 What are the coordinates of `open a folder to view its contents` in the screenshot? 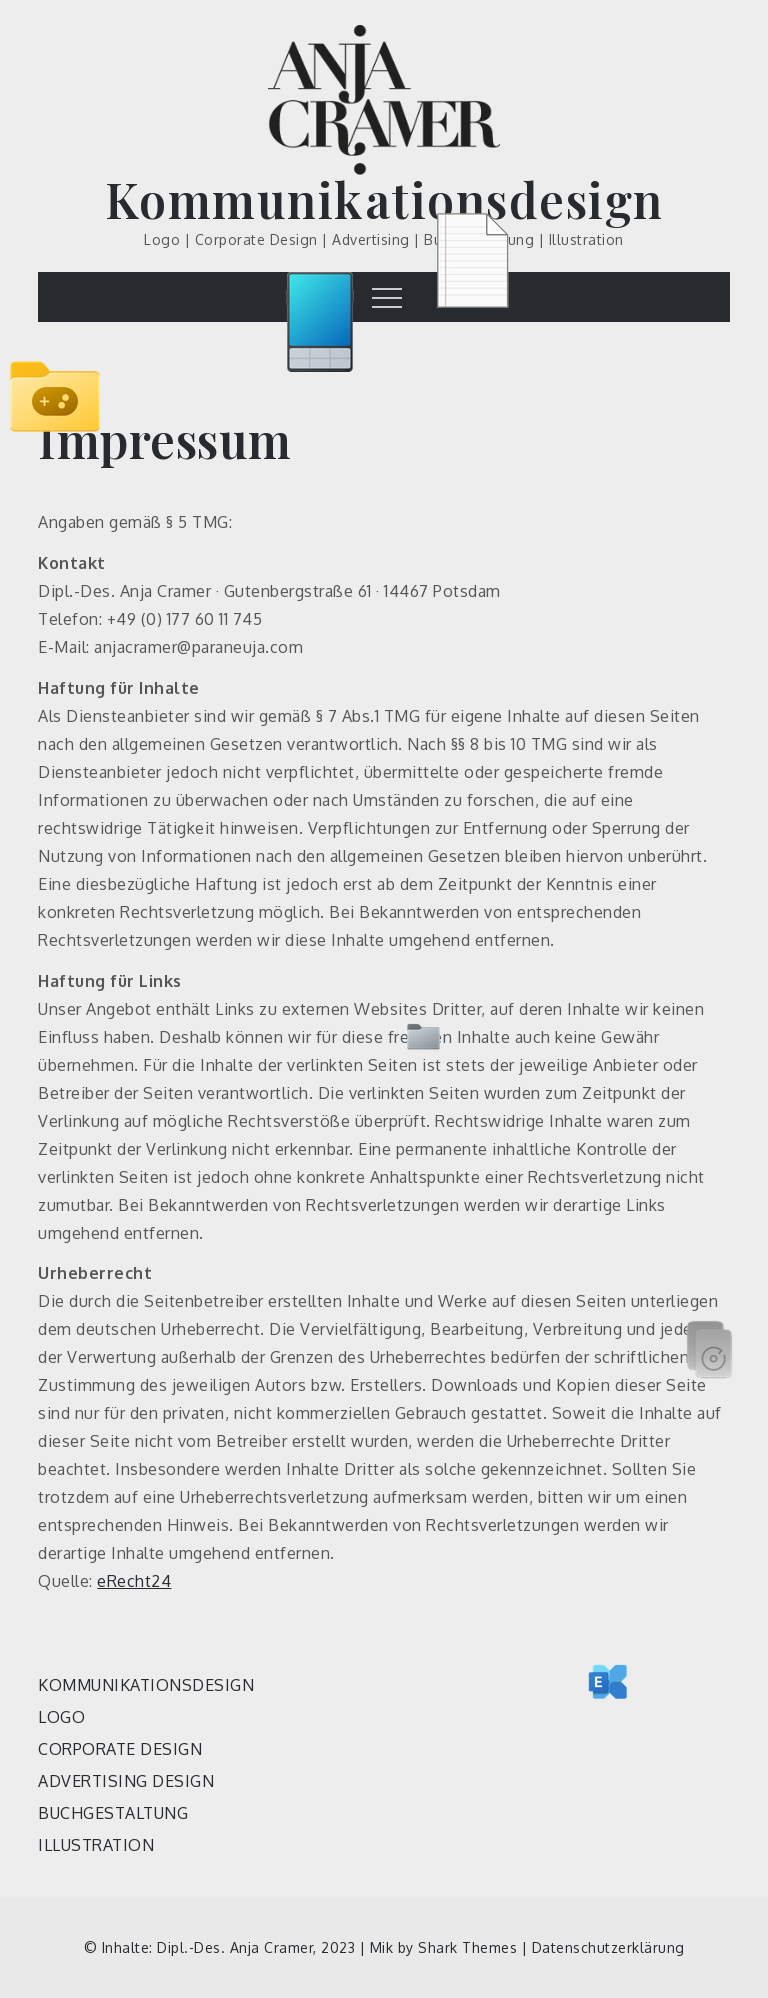 It's located at (423, 1037).